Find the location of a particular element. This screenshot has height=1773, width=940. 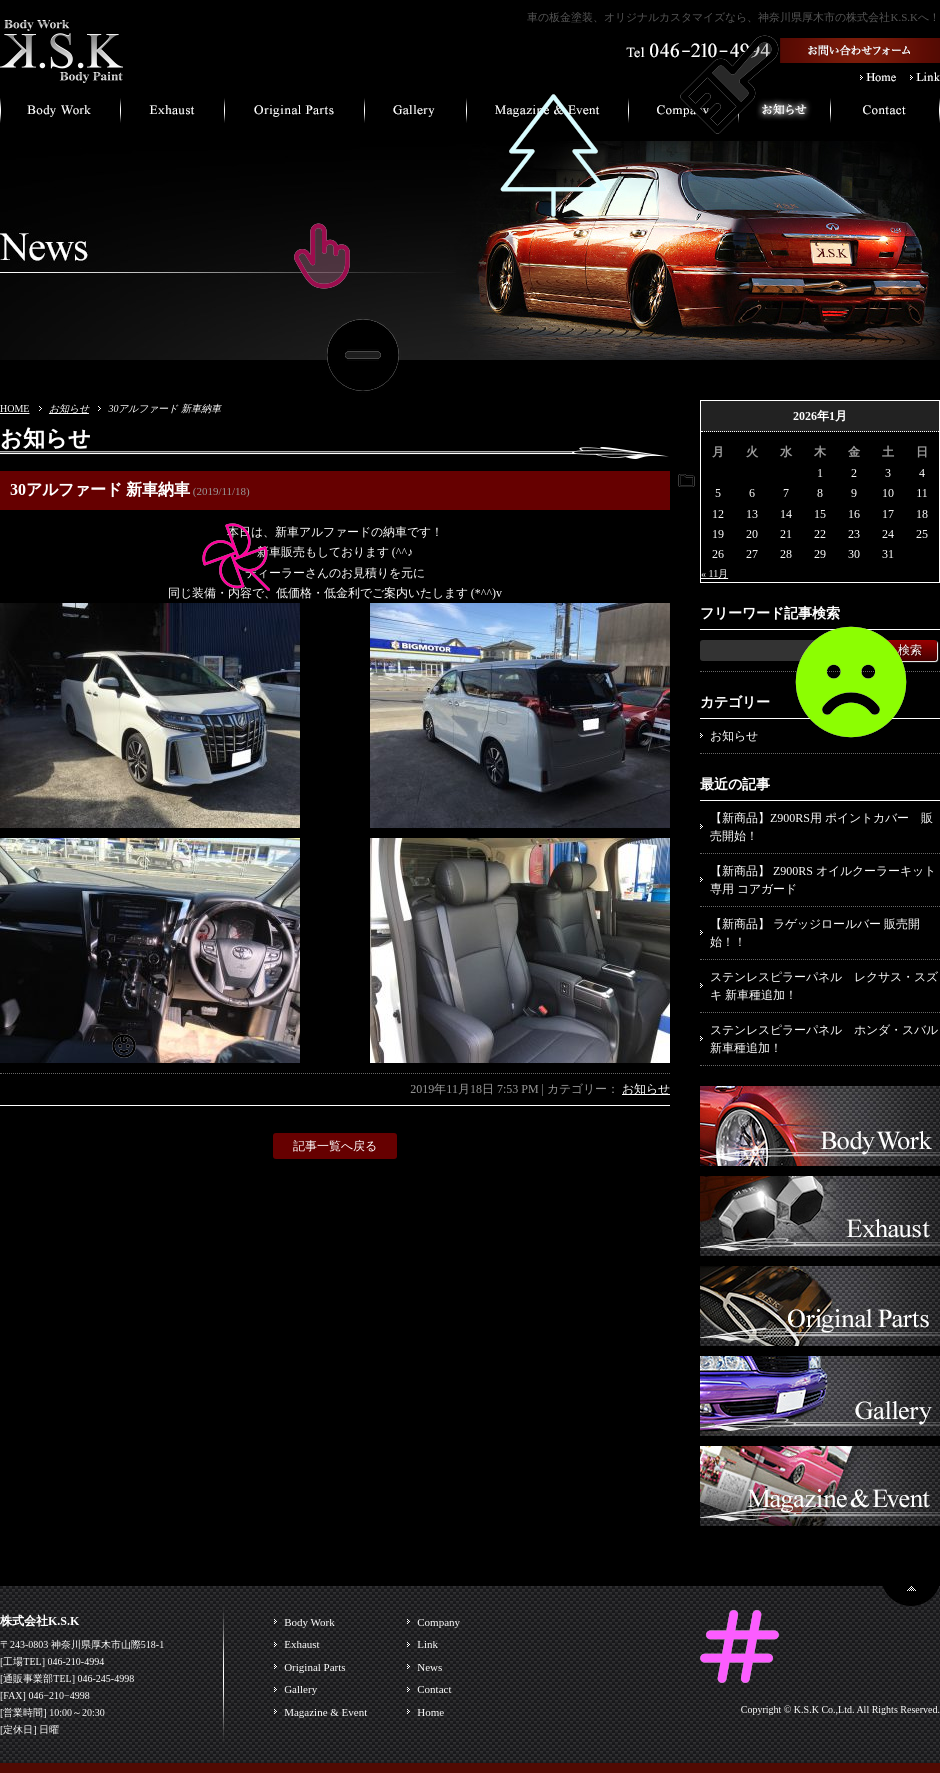

view or add hashtags is located at coordinates (739, 1646).